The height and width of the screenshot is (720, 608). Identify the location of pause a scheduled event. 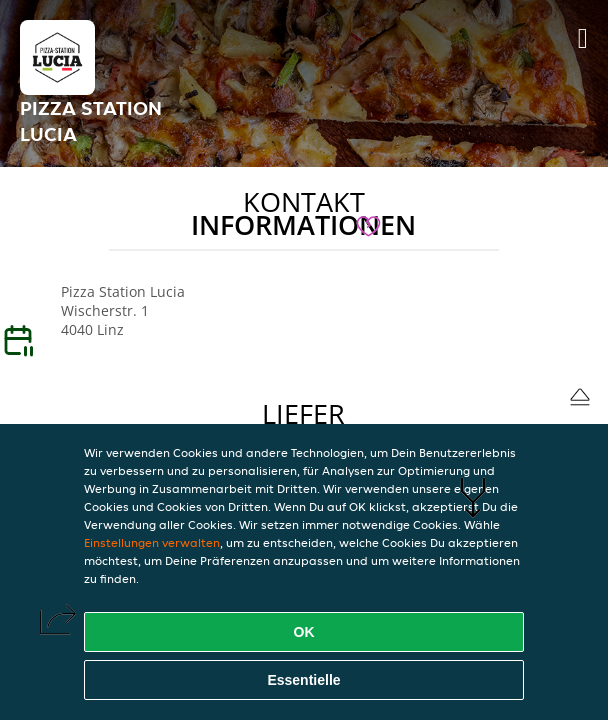
(18, 340).